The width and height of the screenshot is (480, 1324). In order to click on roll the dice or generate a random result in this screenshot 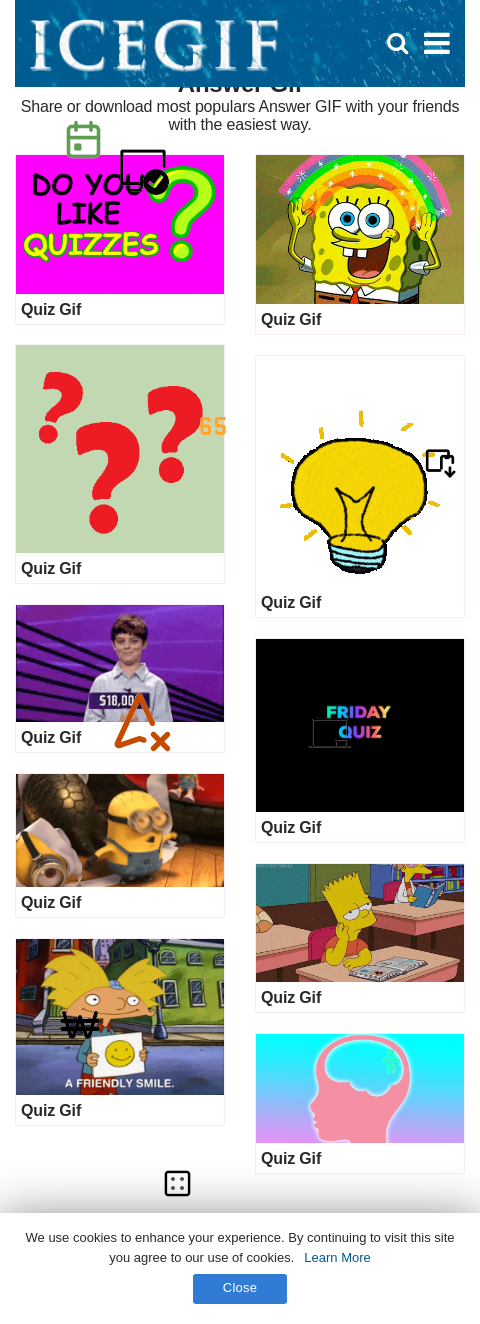, I will do `click(177, 1183)`.